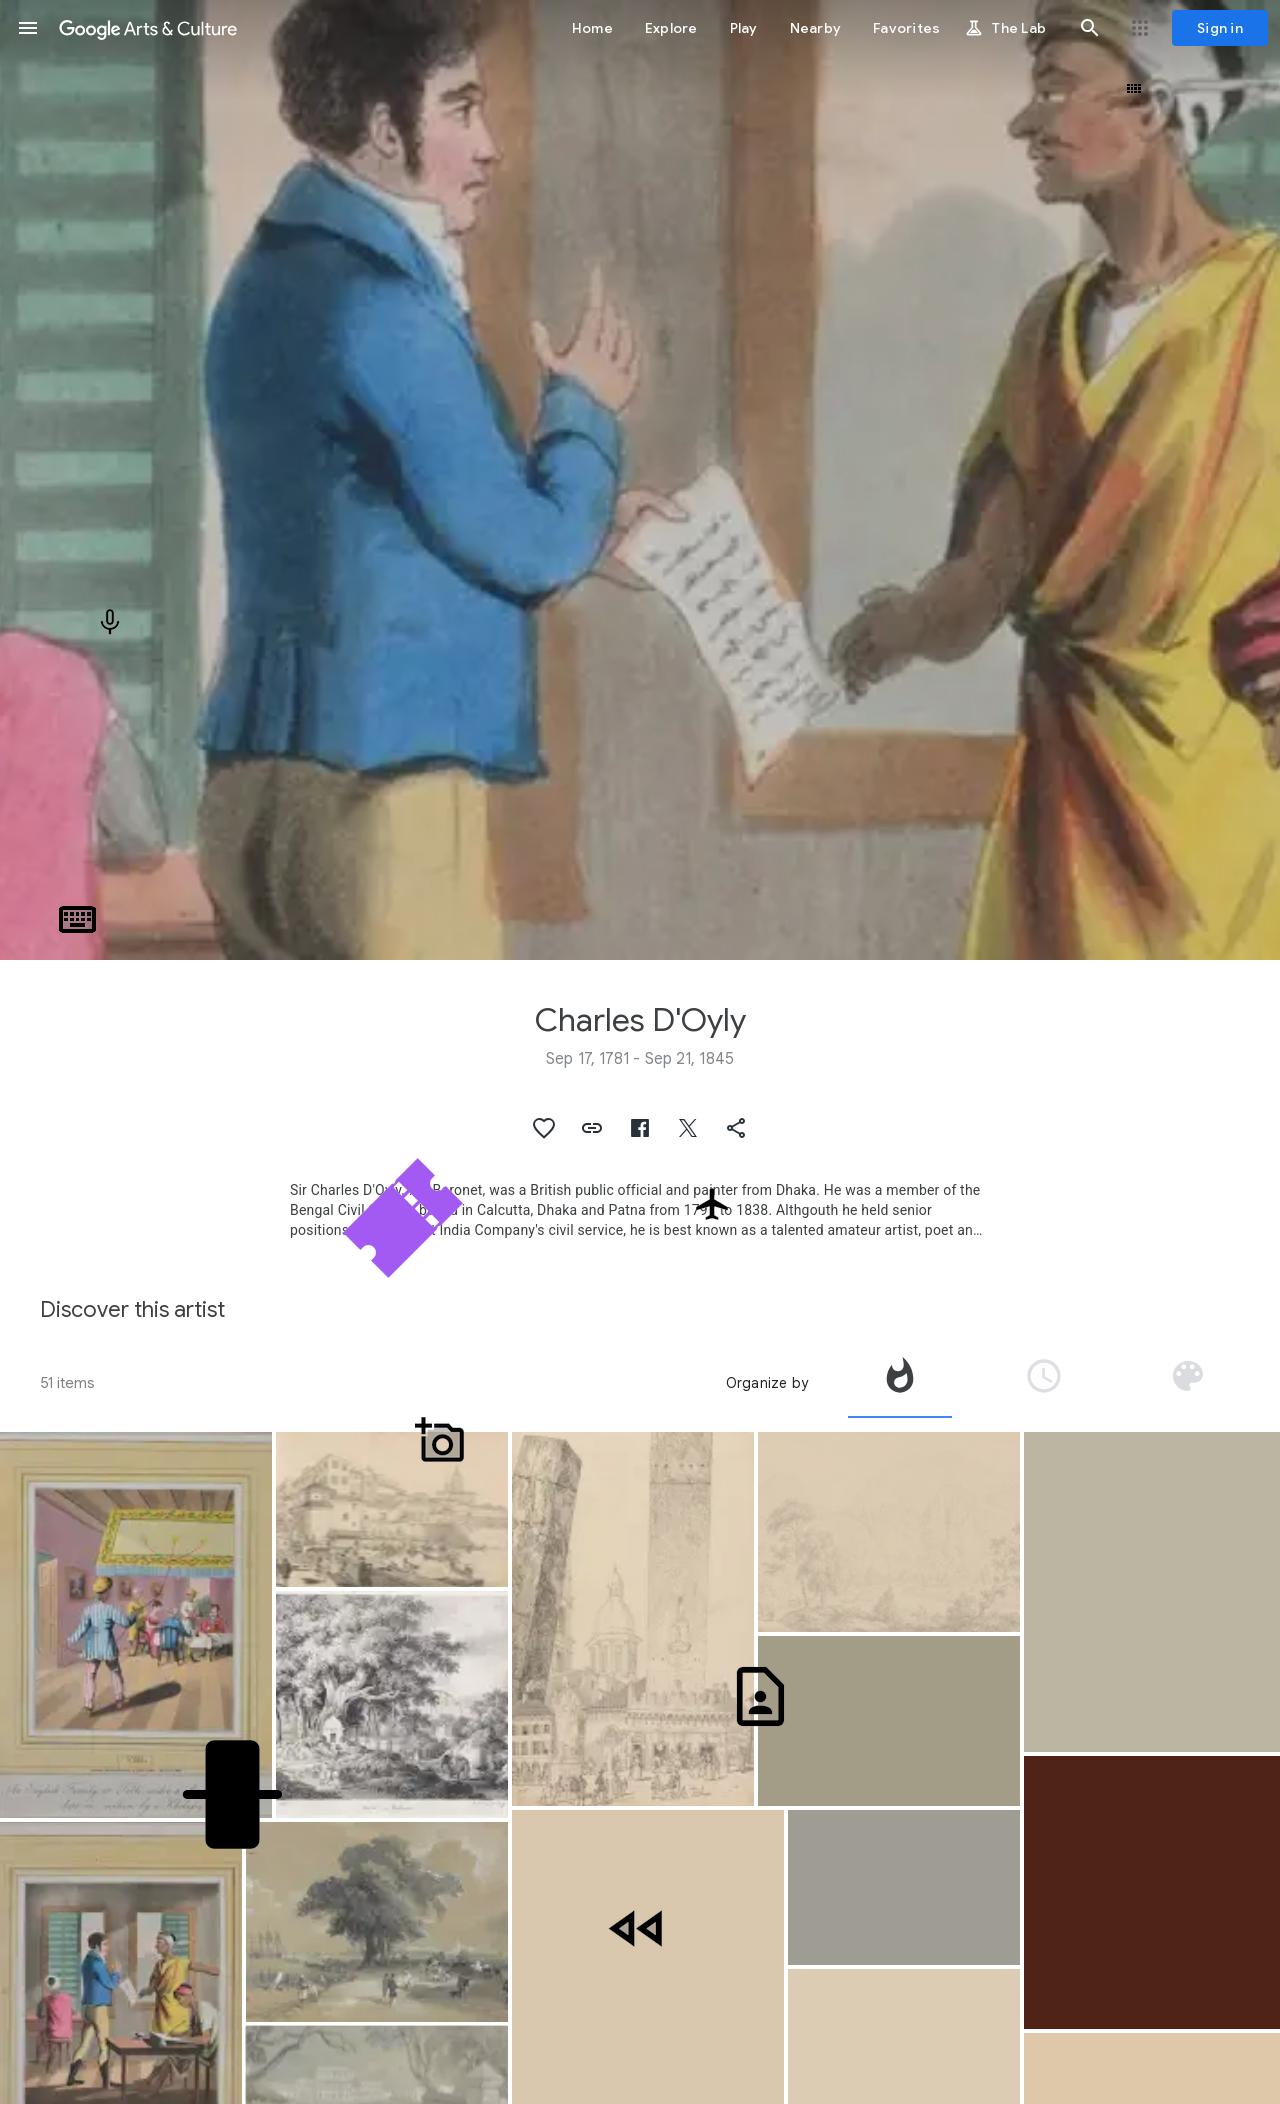 The height and width of the screenshot is (2104, 1280). I want to click on view contact details, so click(760, 1696).